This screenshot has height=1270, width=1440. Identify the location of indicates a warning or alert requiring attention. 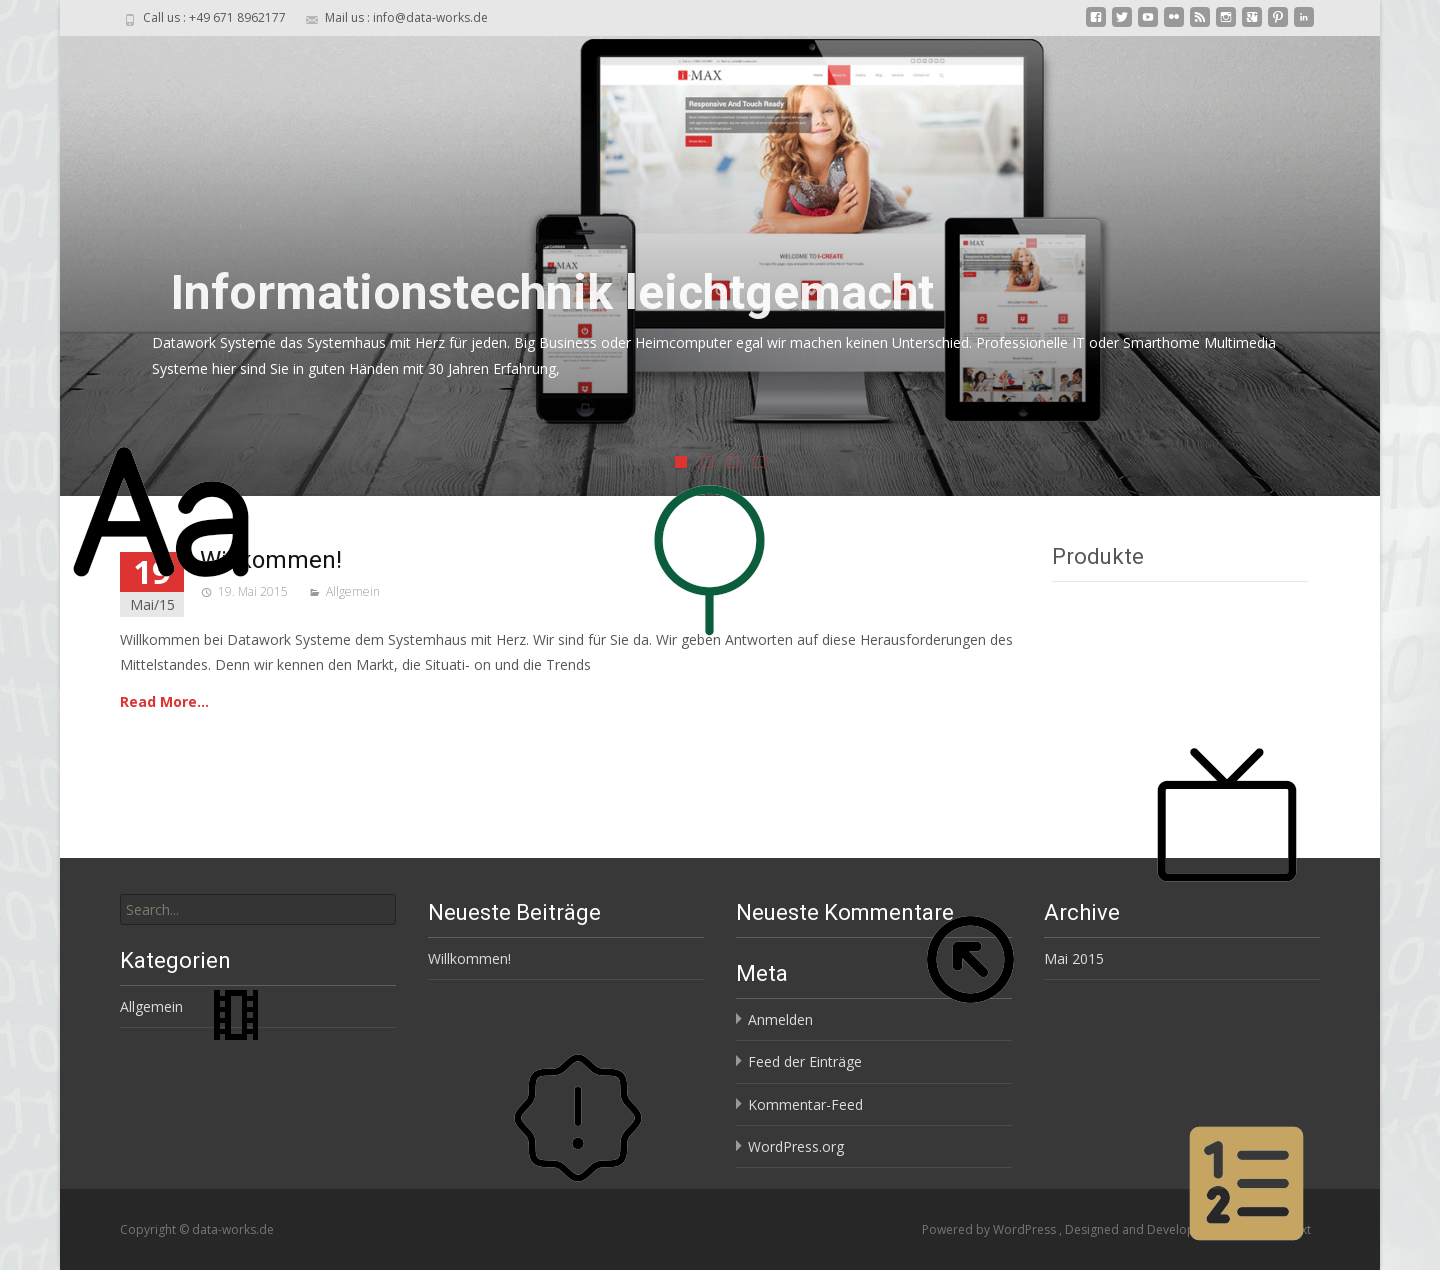
(578, 1118).